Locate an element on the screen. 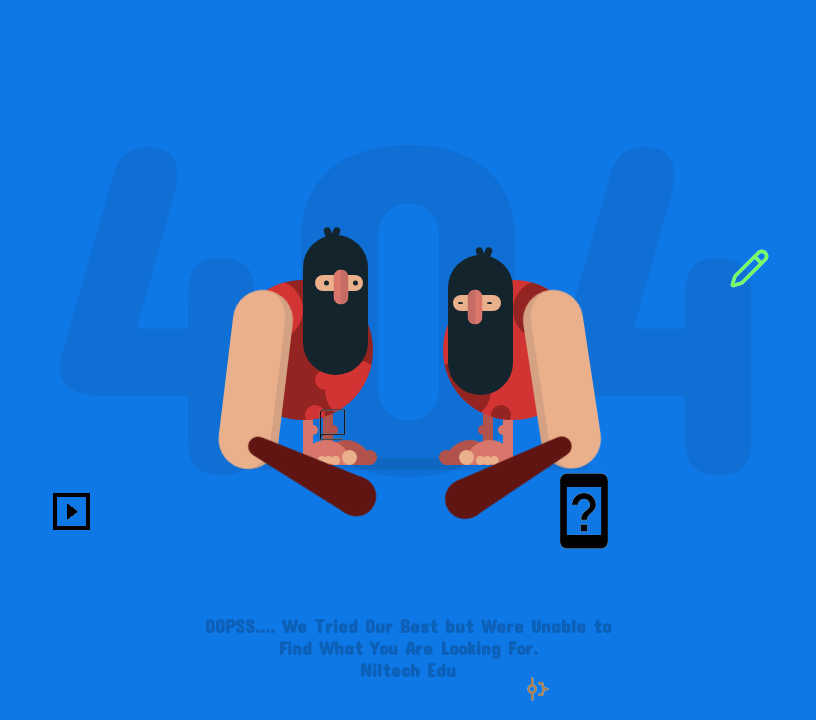  start a slideshow presentation is located at coordinates (71, 511).